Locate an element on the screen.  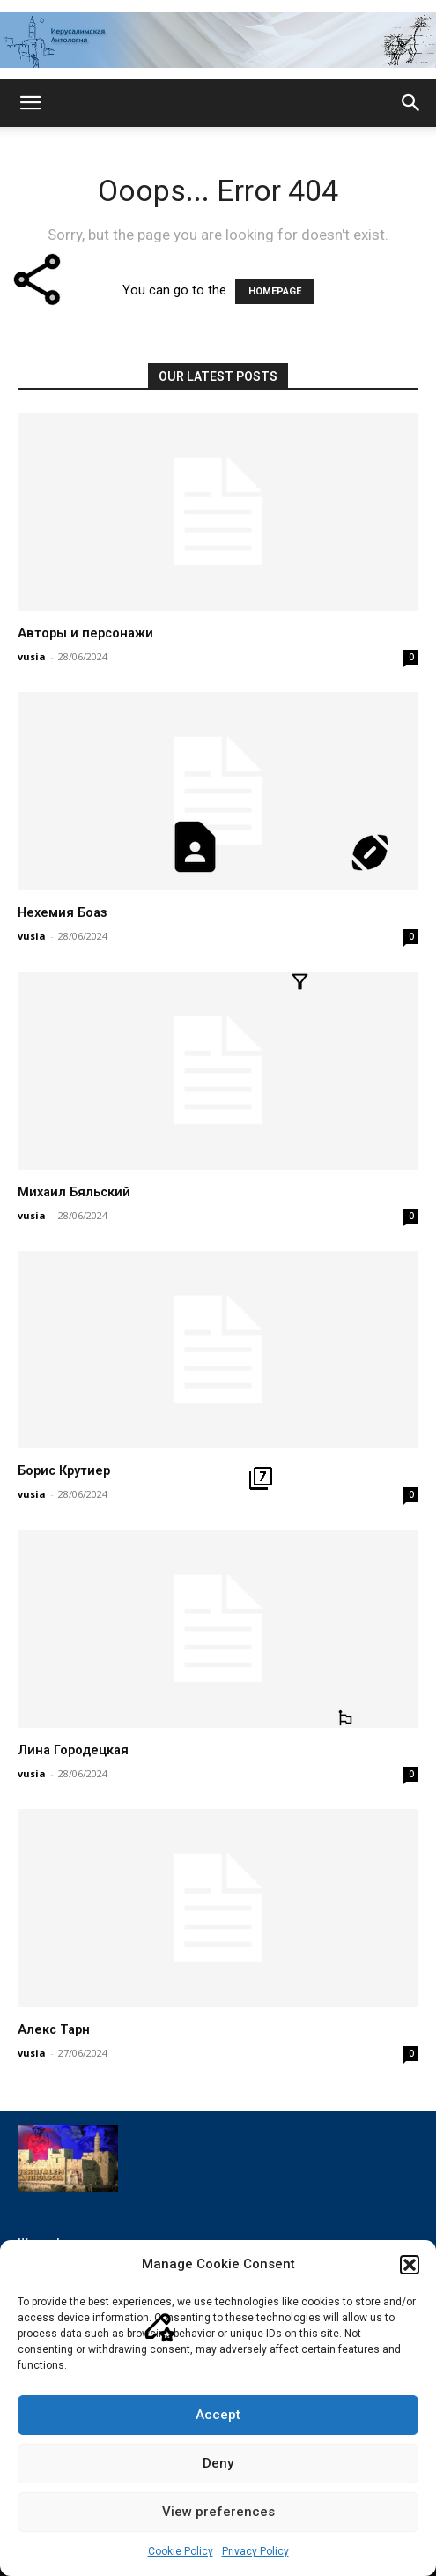
access flag emoji options is located at coordinates (345, 1718).